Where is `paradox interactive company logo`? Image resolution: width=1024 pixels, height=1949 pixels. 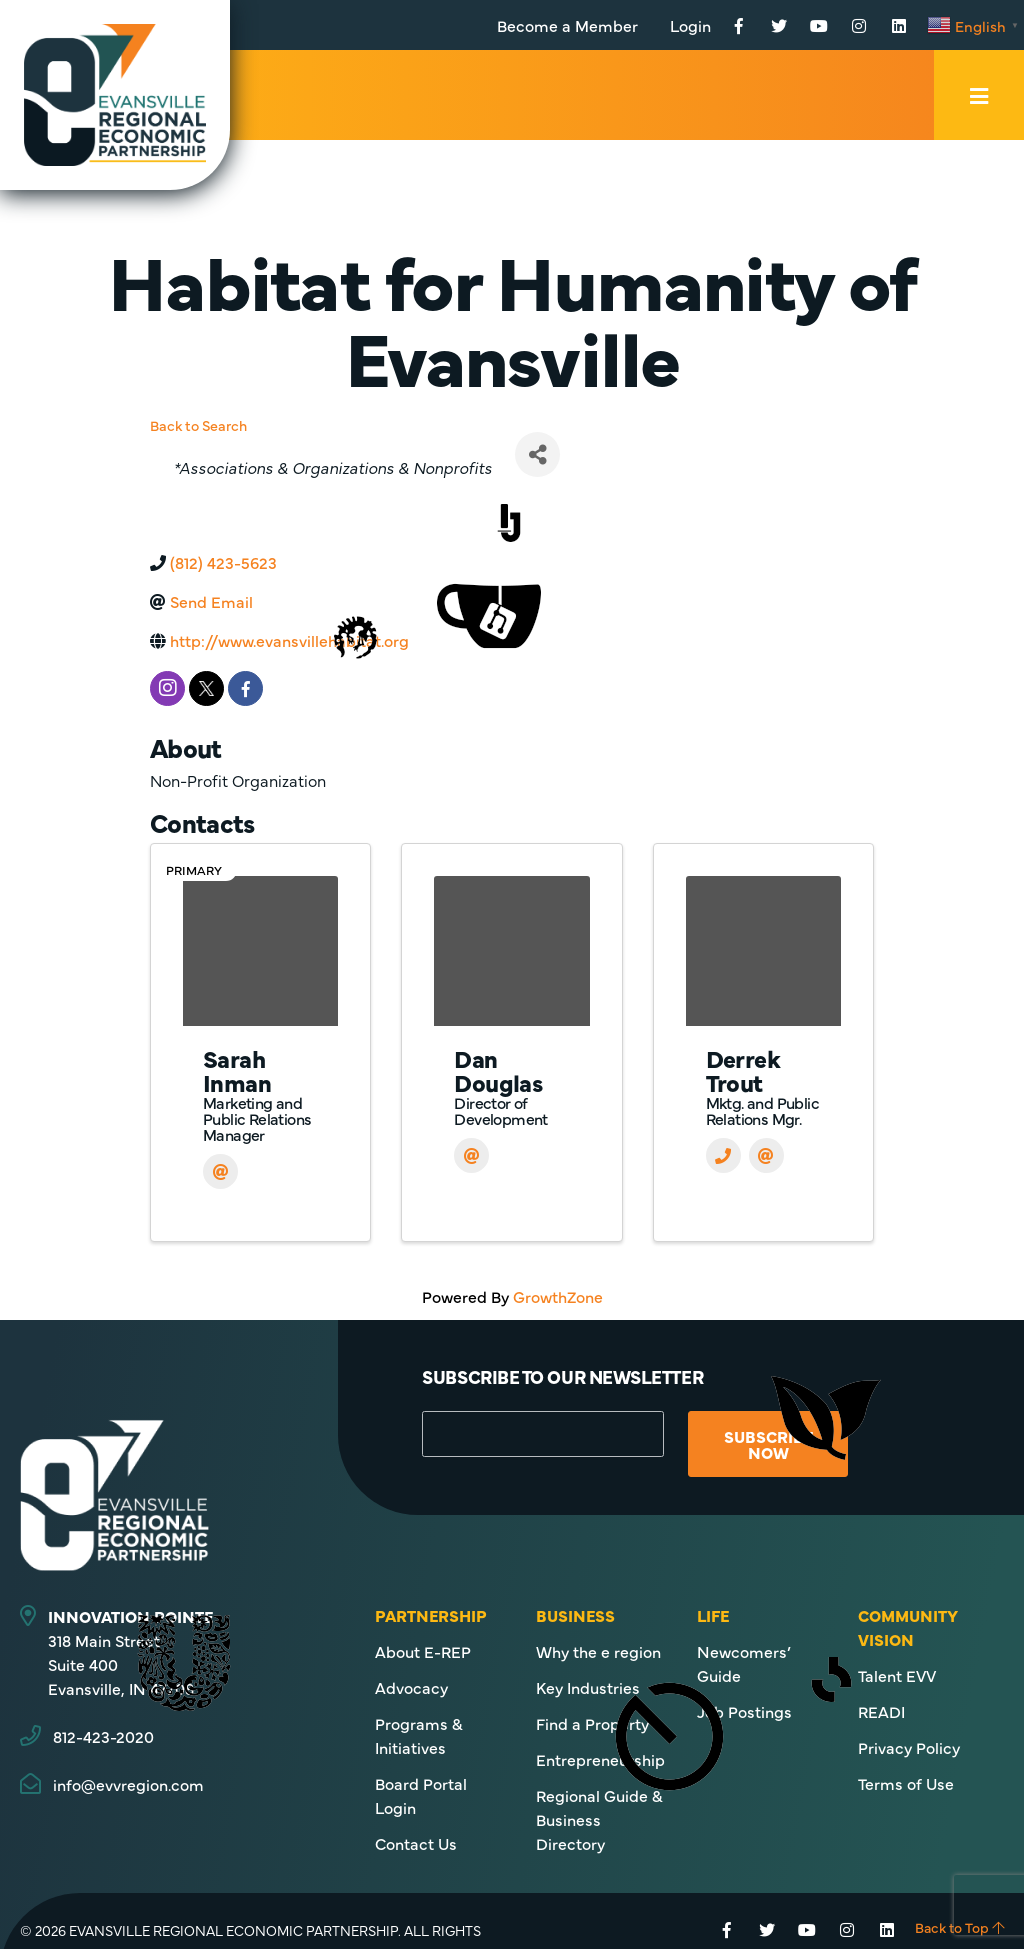
paradox interactive company logo is located at coordinates (355, 637).